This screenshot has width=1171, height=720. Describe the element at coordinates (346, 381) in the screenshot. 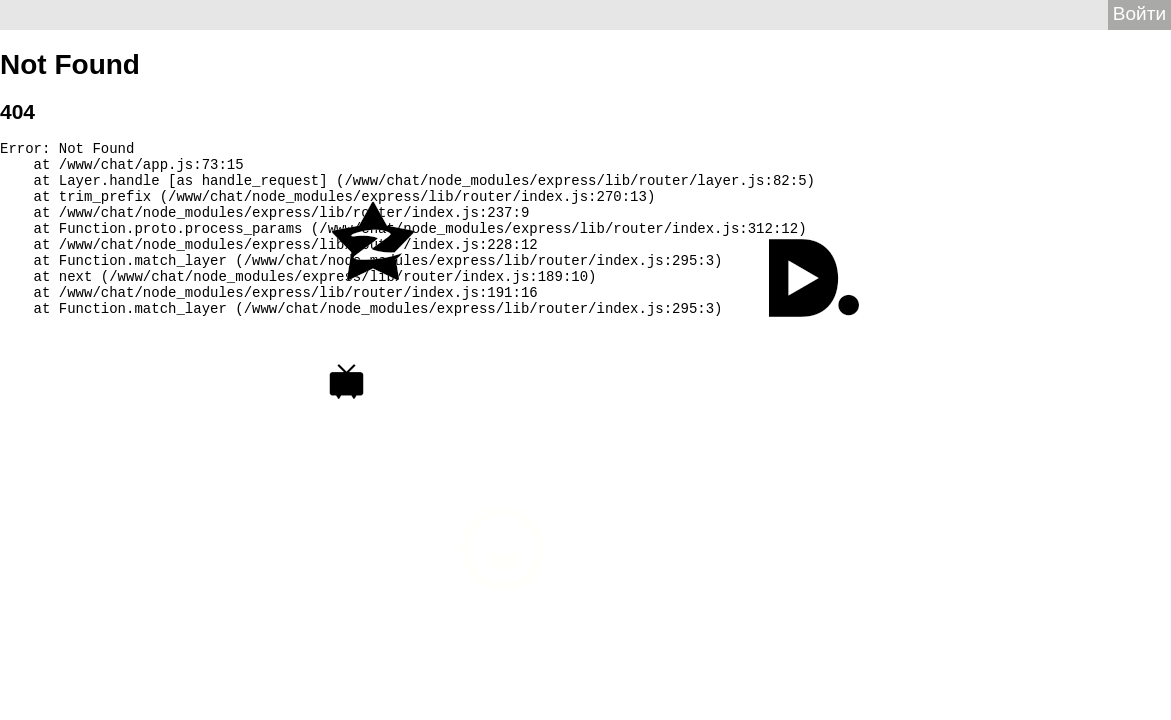

I see `open niconico video streaming app` at that location.